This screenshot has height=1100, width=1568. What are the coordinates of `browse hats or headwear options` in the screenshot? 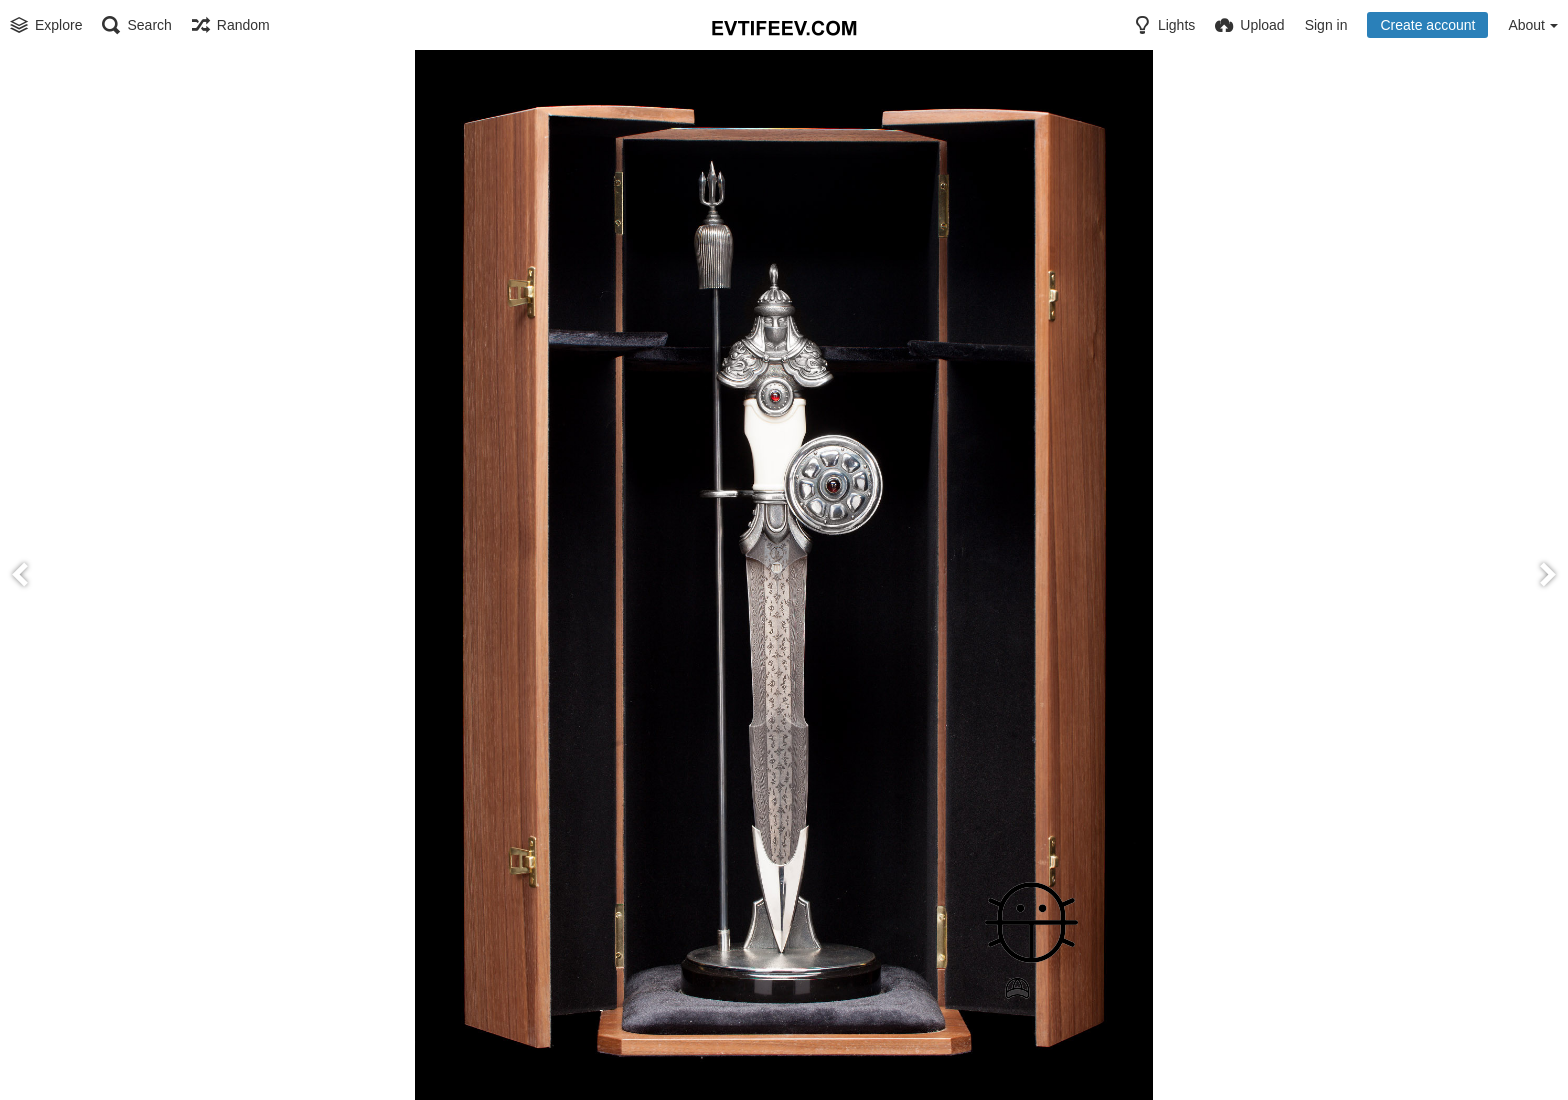 It's located at (1017, 989).